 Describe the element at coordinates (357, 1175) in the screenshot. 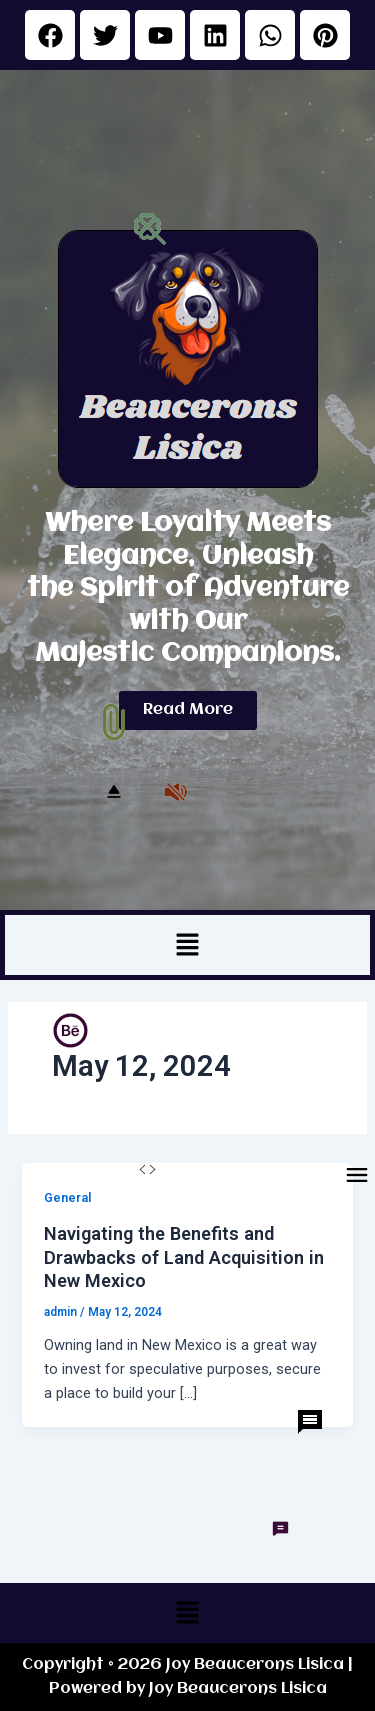

I see `open navigation menu` at that location.